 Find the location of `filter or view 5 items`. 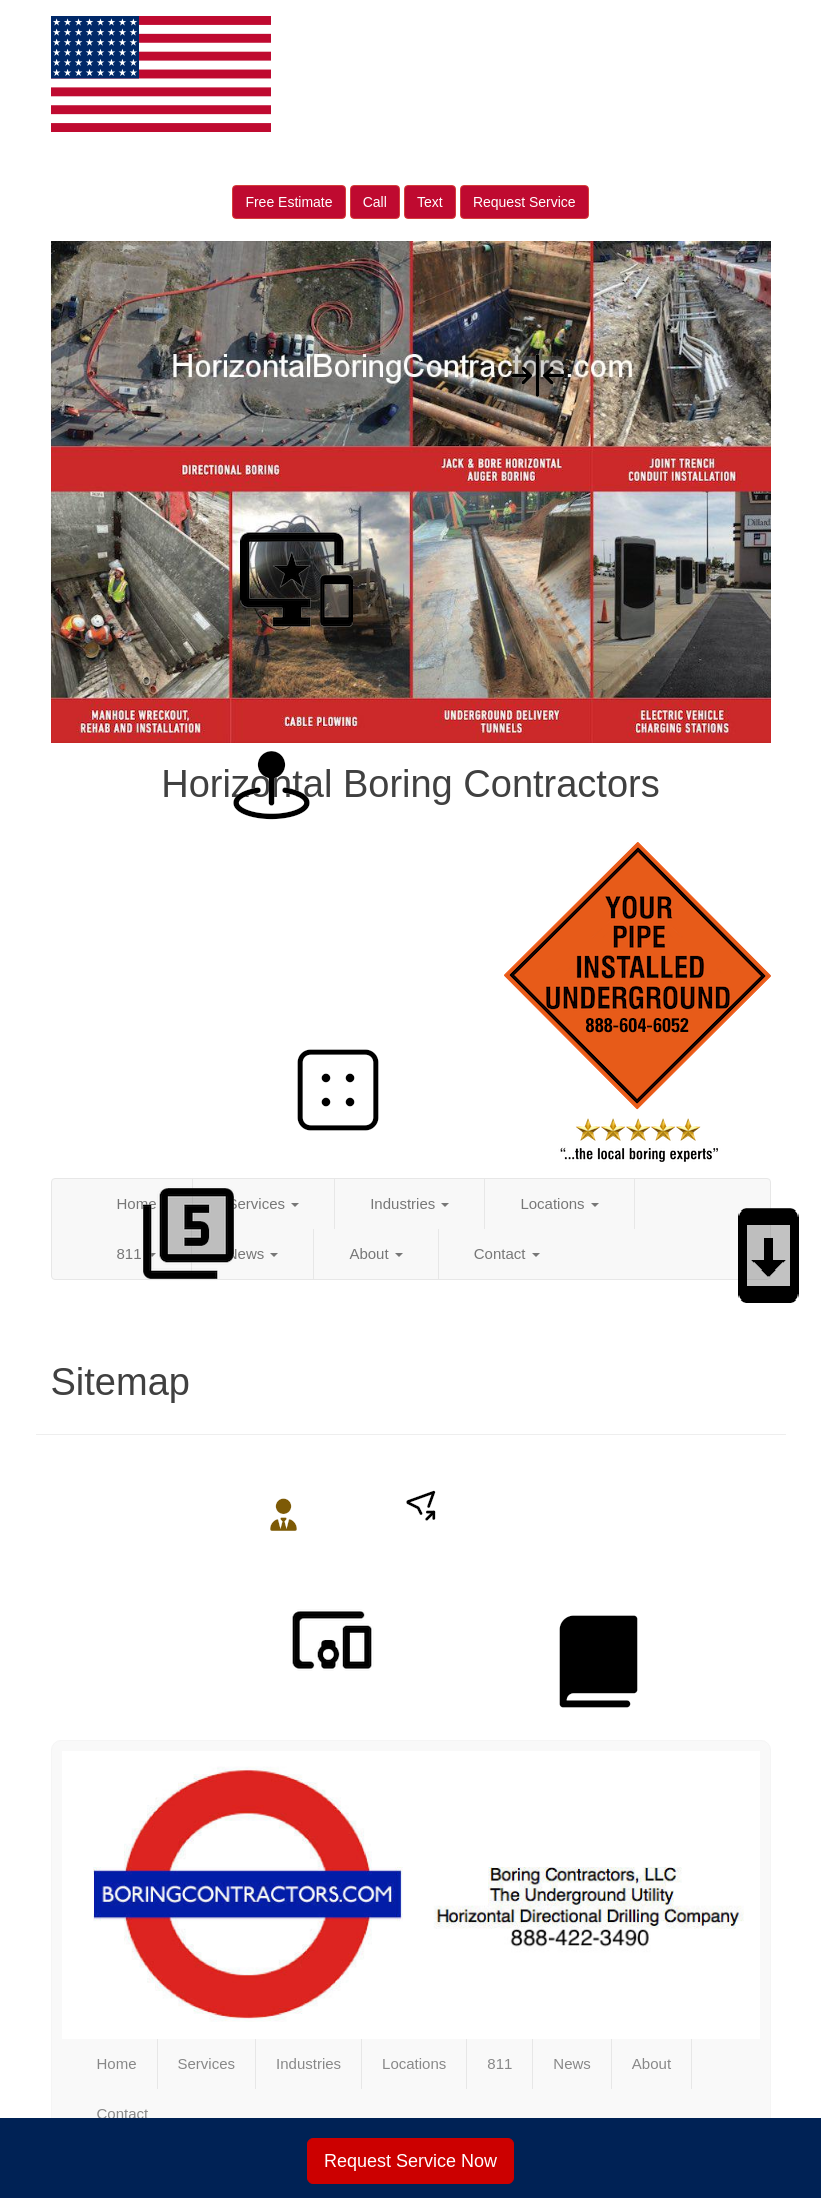

filter or view 5 items is located at coordinates (188, 1233).